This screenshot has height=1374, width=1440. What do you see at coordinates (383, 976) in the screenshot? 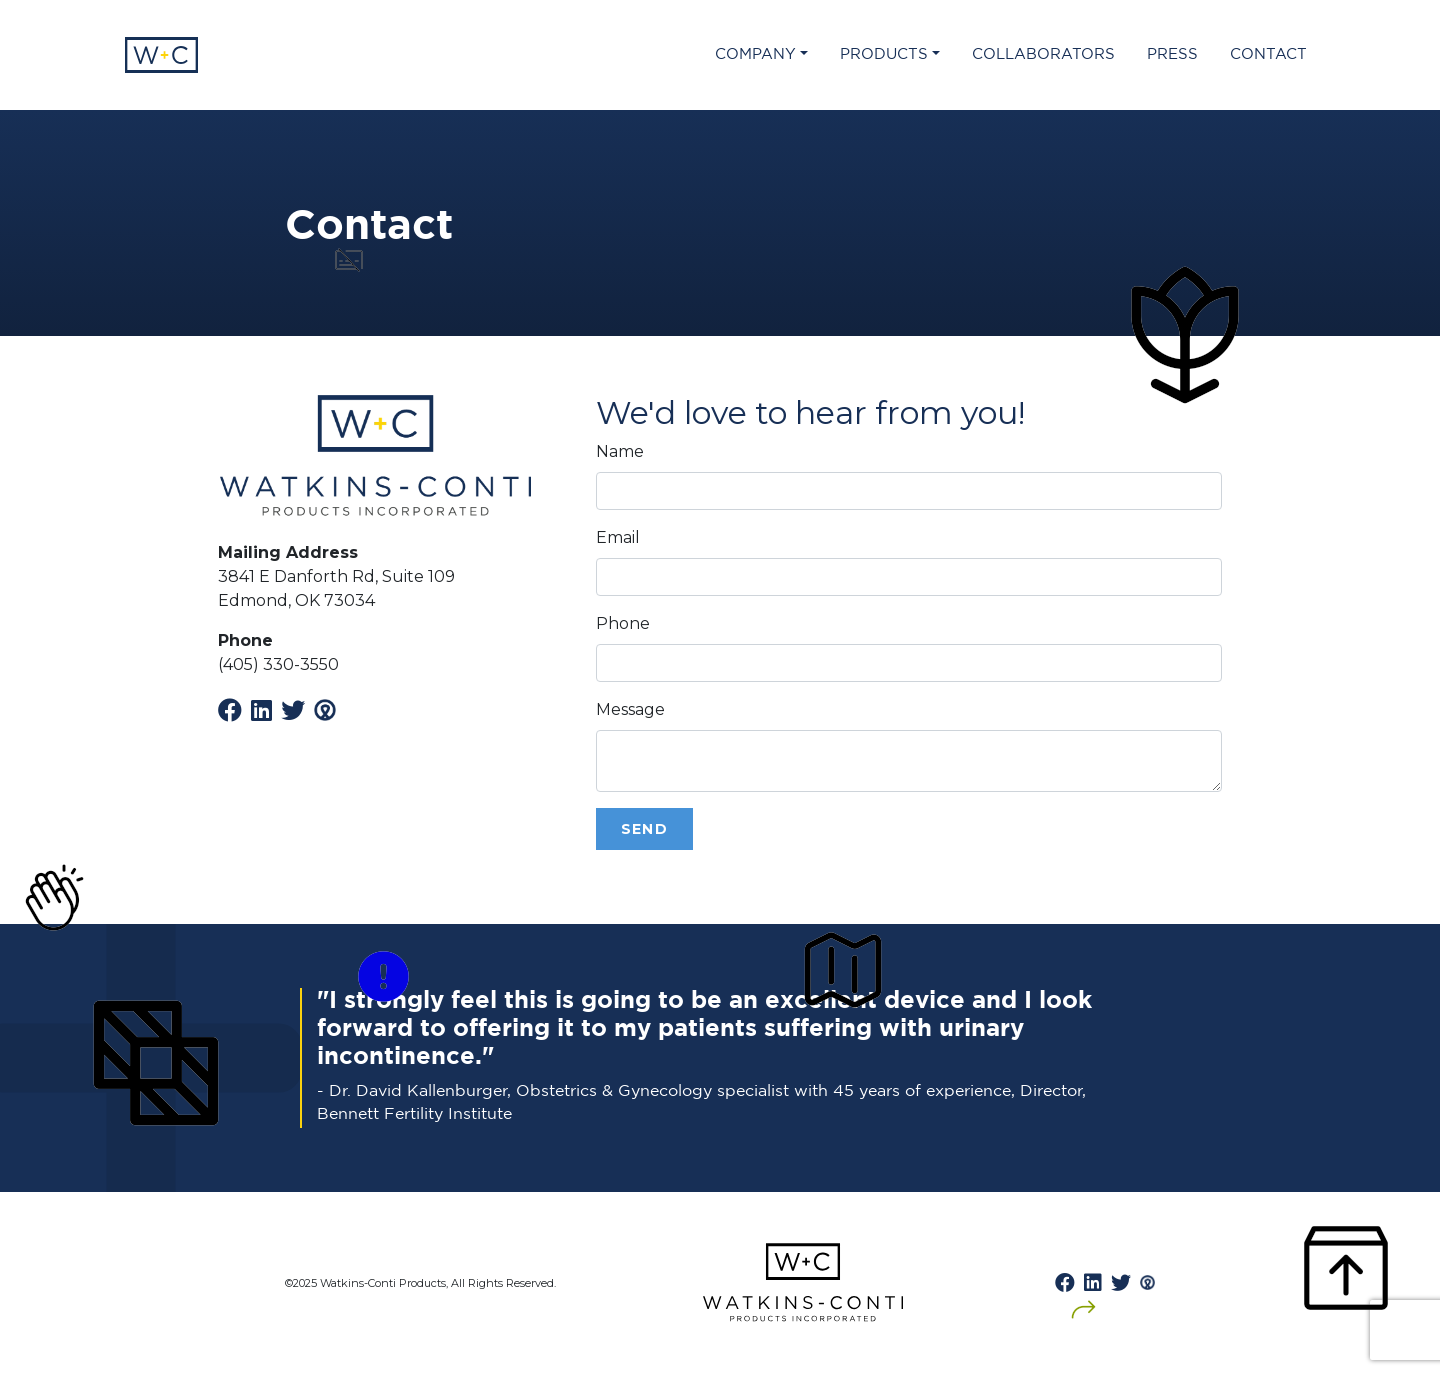
I see `indicates a warning or alert requiring attention` at bounding box center [383, 976].